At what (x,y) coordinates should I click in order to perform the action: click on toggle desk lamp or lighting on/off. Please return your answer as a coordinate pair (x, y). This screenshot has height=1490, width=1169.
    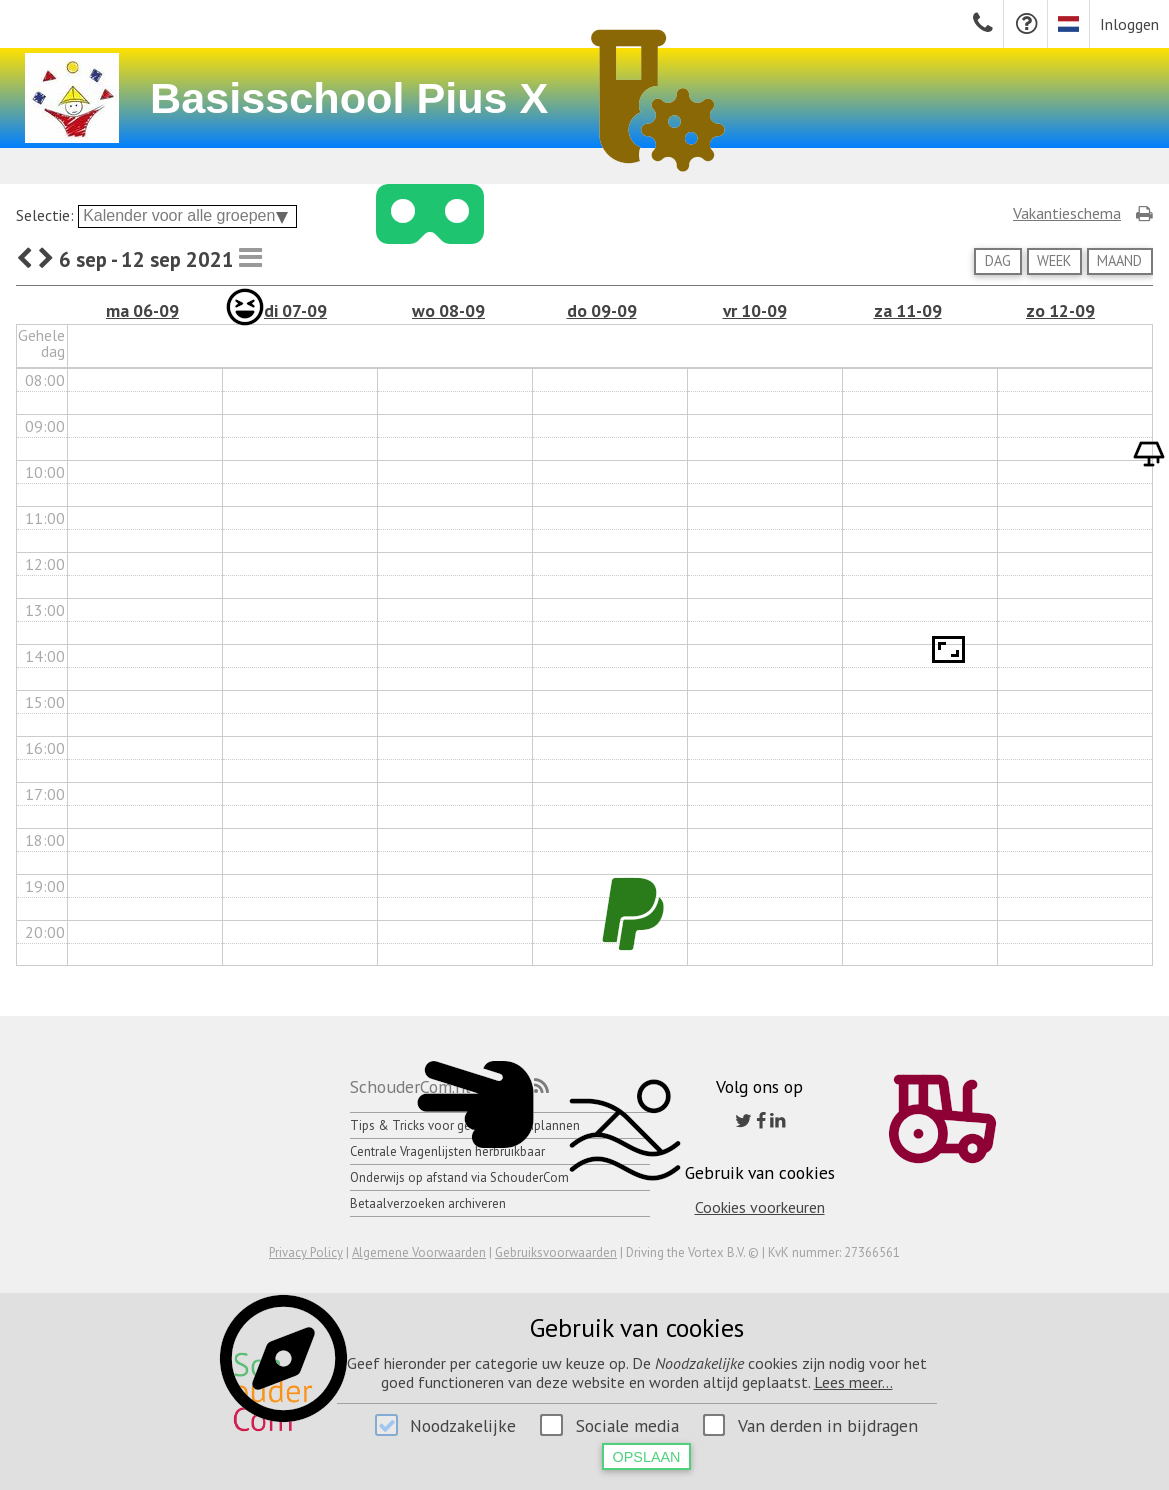
    Looking at the image, I should click on (1149, 454).